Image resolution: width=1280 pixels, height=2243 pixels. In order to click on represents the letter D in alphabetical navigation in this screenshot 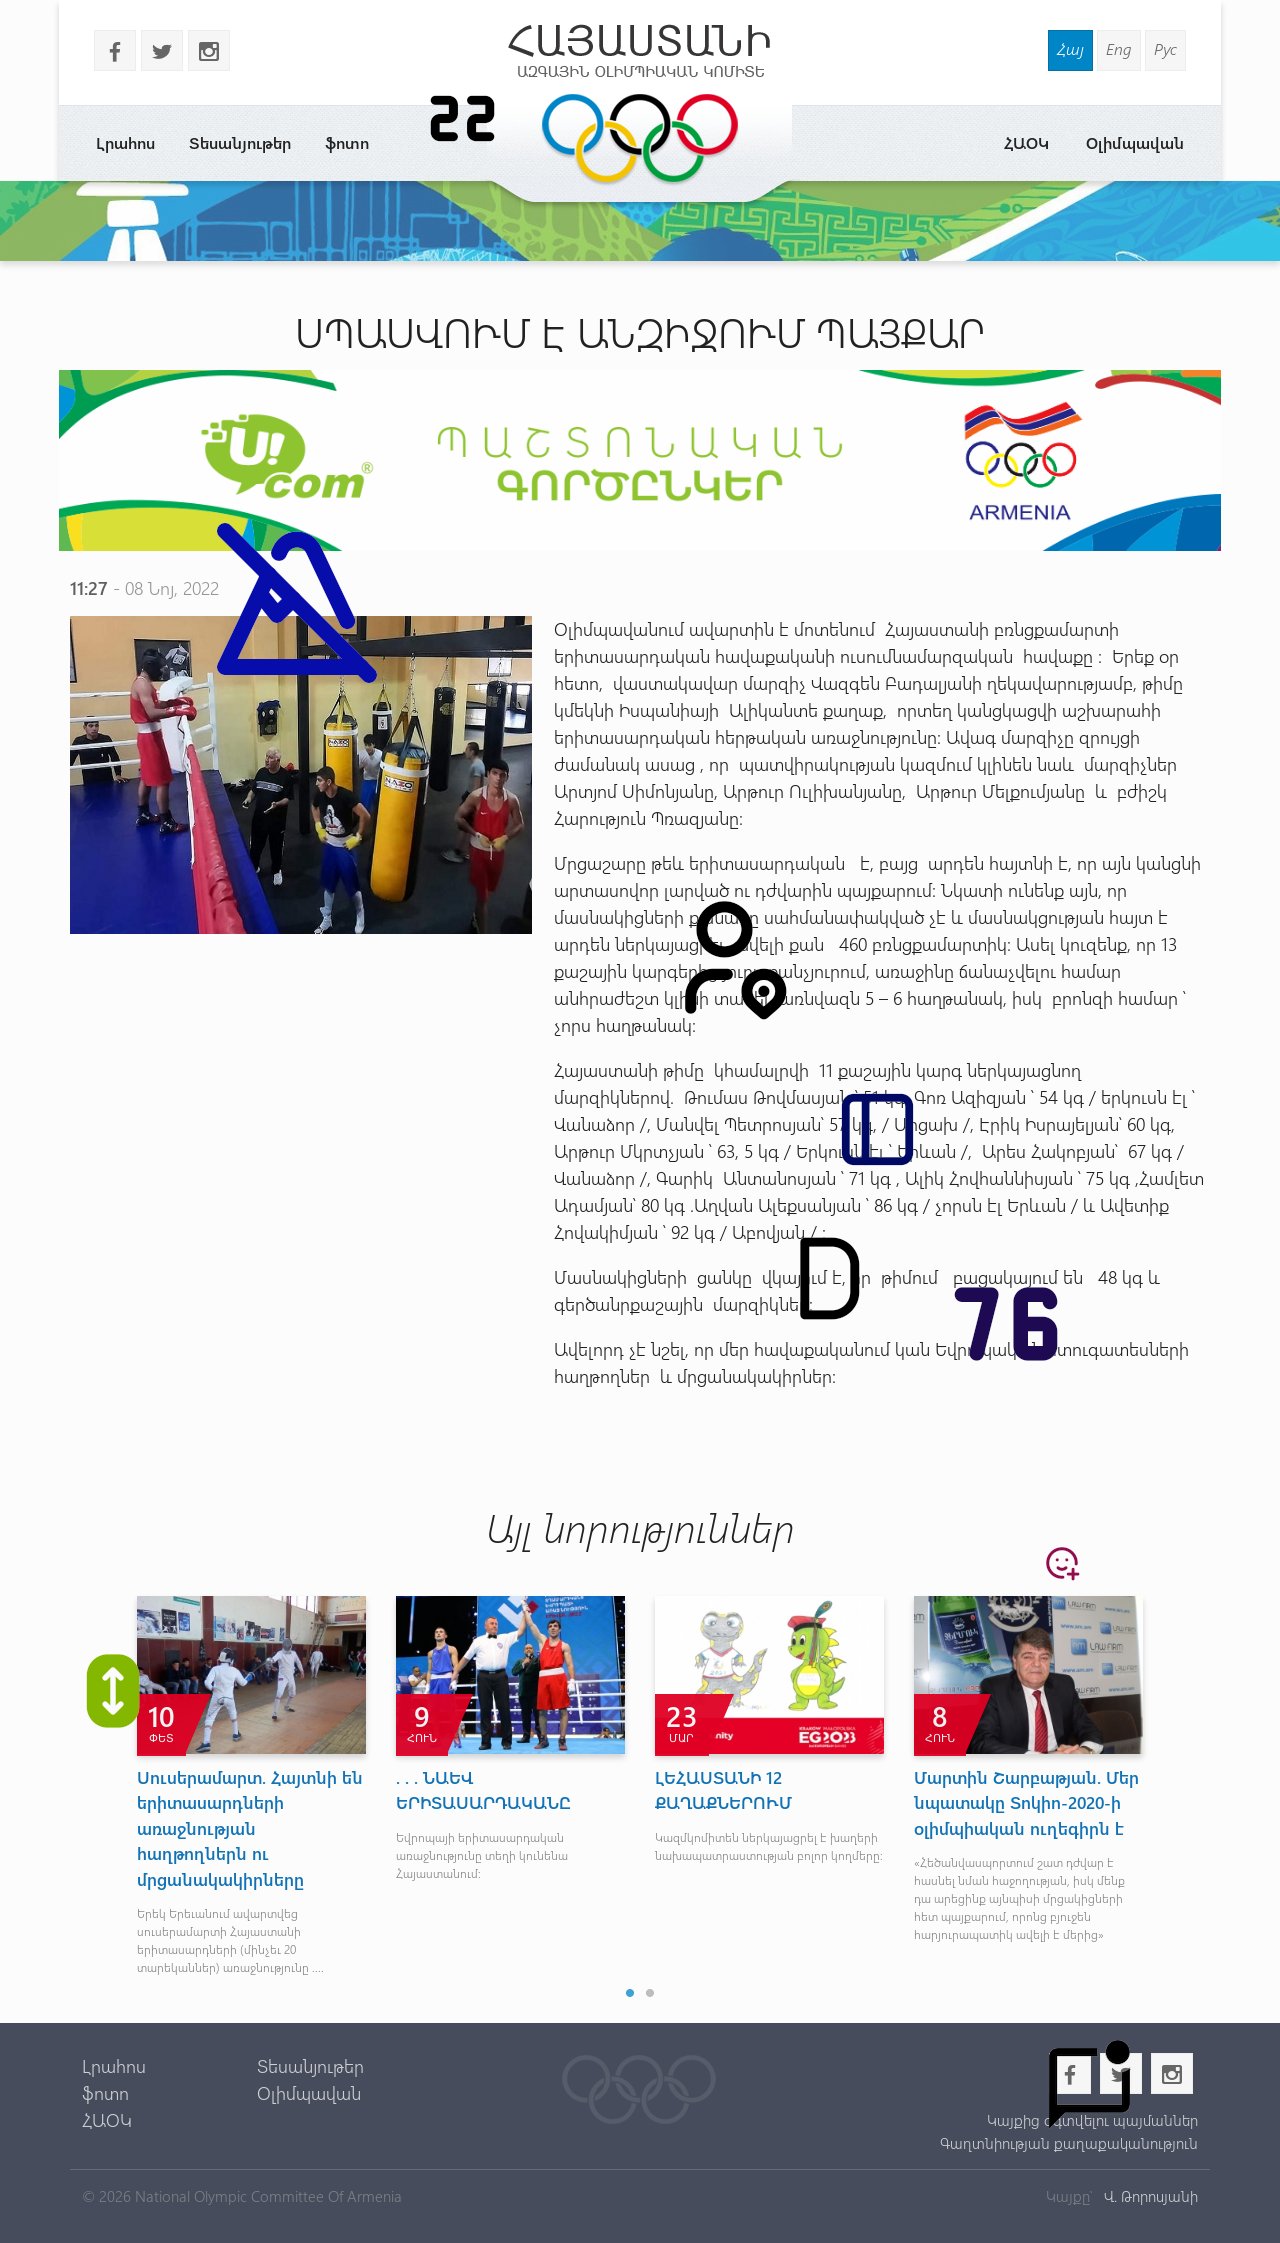, I will do `click(827, 1278)`.